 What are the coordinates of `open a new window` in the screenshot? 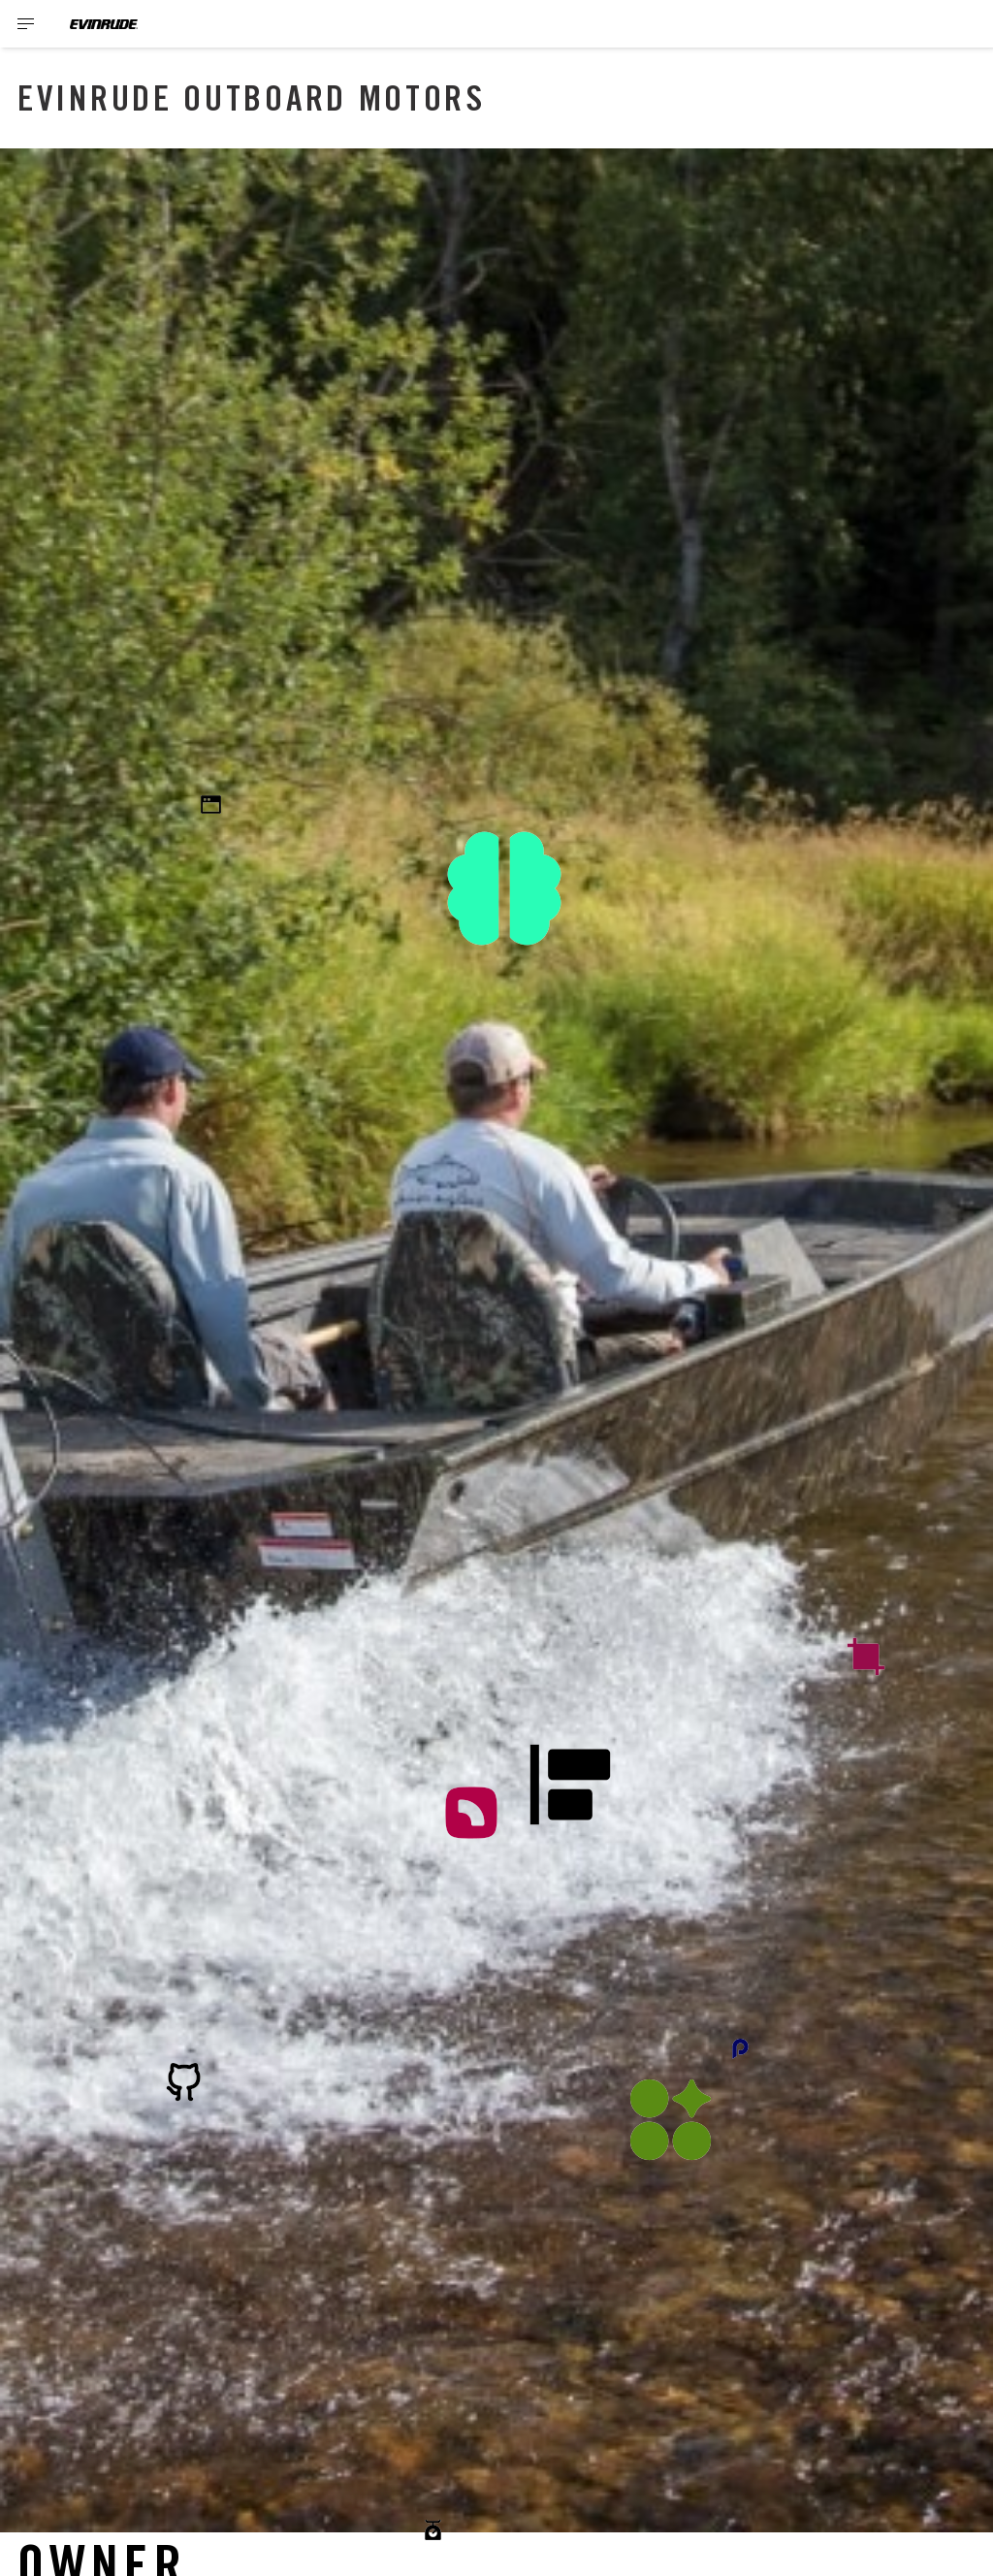 It's located at (210, 804).